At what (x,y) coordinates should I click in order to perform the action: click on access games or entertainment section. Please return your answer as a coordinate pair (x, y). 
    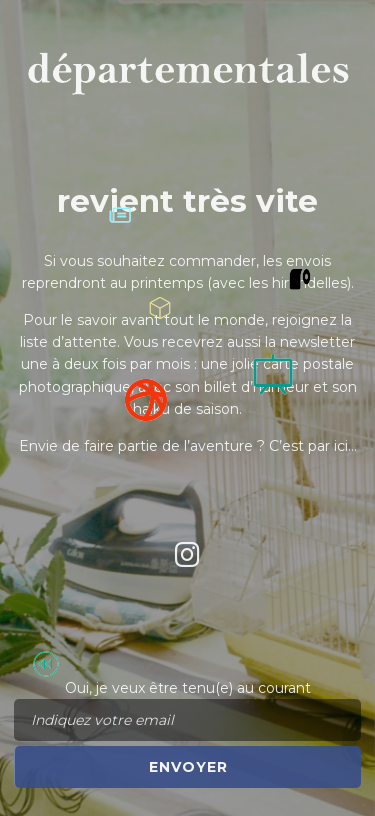
    Looking at the image, I should click on (146, 400).